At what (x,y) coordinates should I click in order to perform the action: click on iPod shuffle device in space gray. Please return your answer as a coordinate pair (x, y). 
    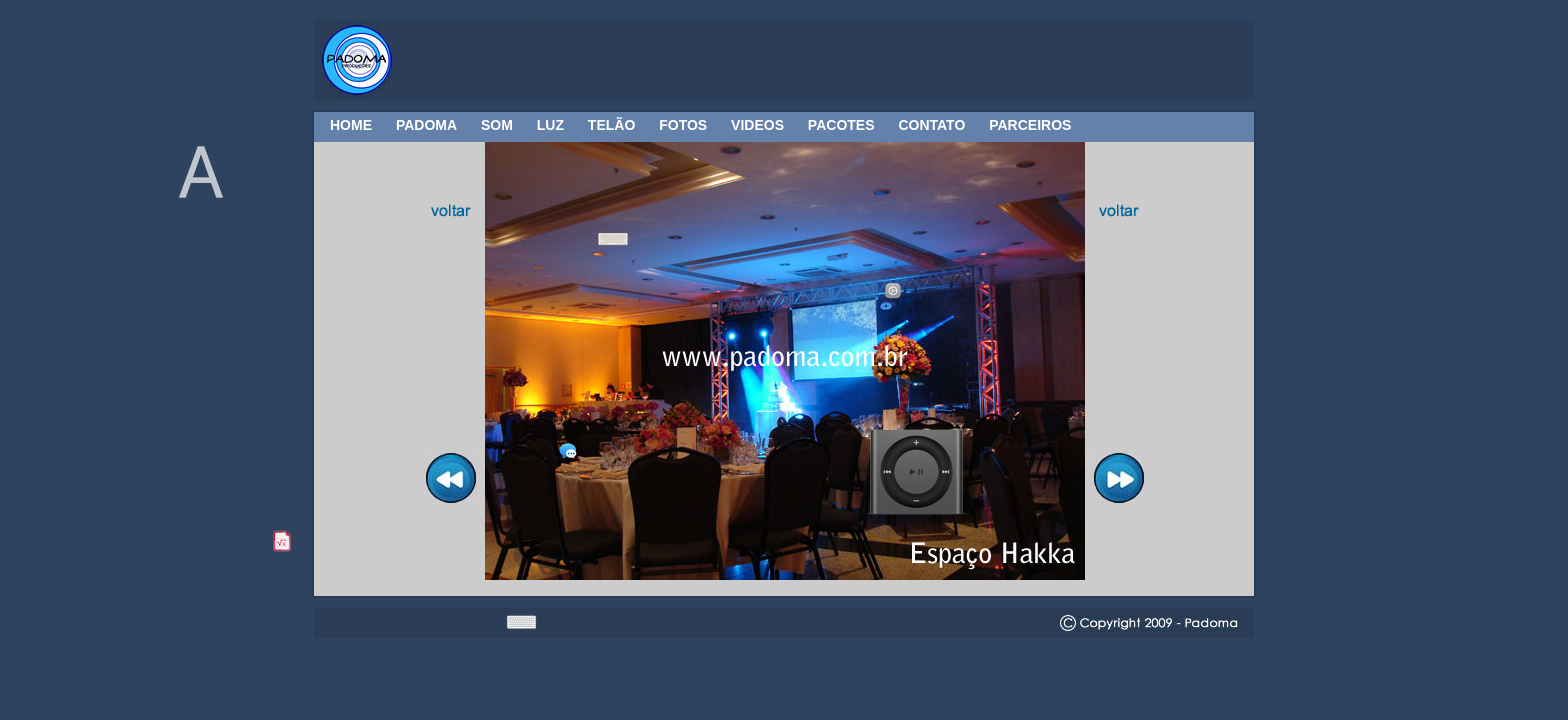
    Looking at the image, I should click on (916, 471).